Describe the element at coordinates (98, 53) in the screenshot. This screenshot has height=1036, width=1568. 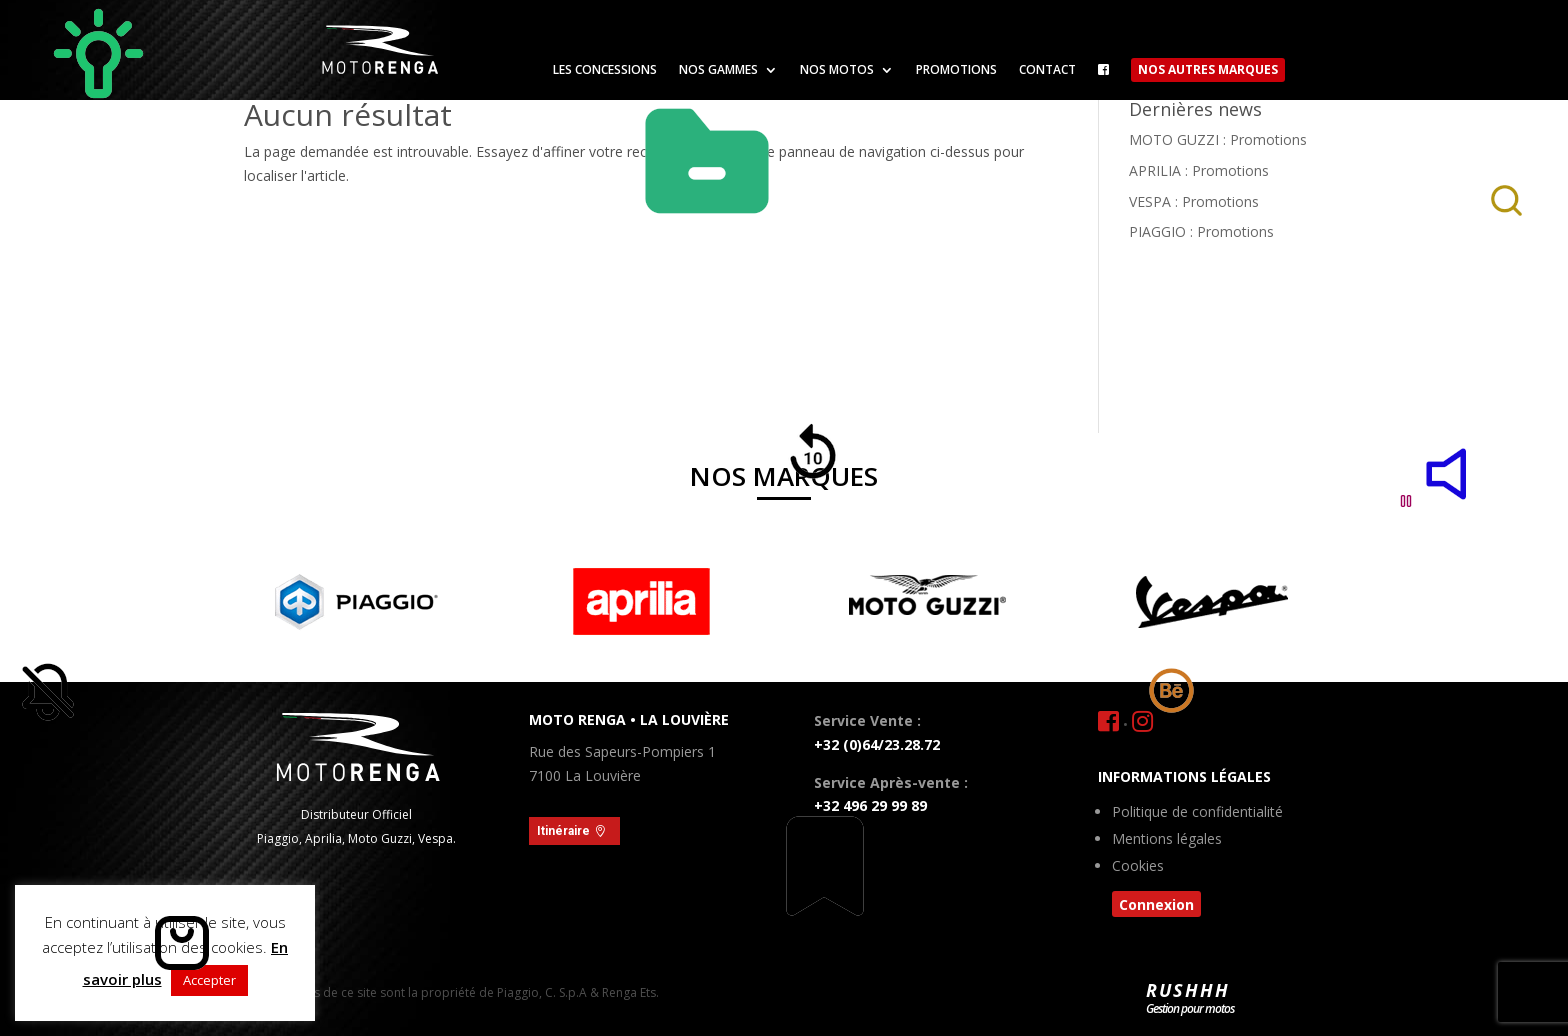
I see `access tips or suggestions` at that location.